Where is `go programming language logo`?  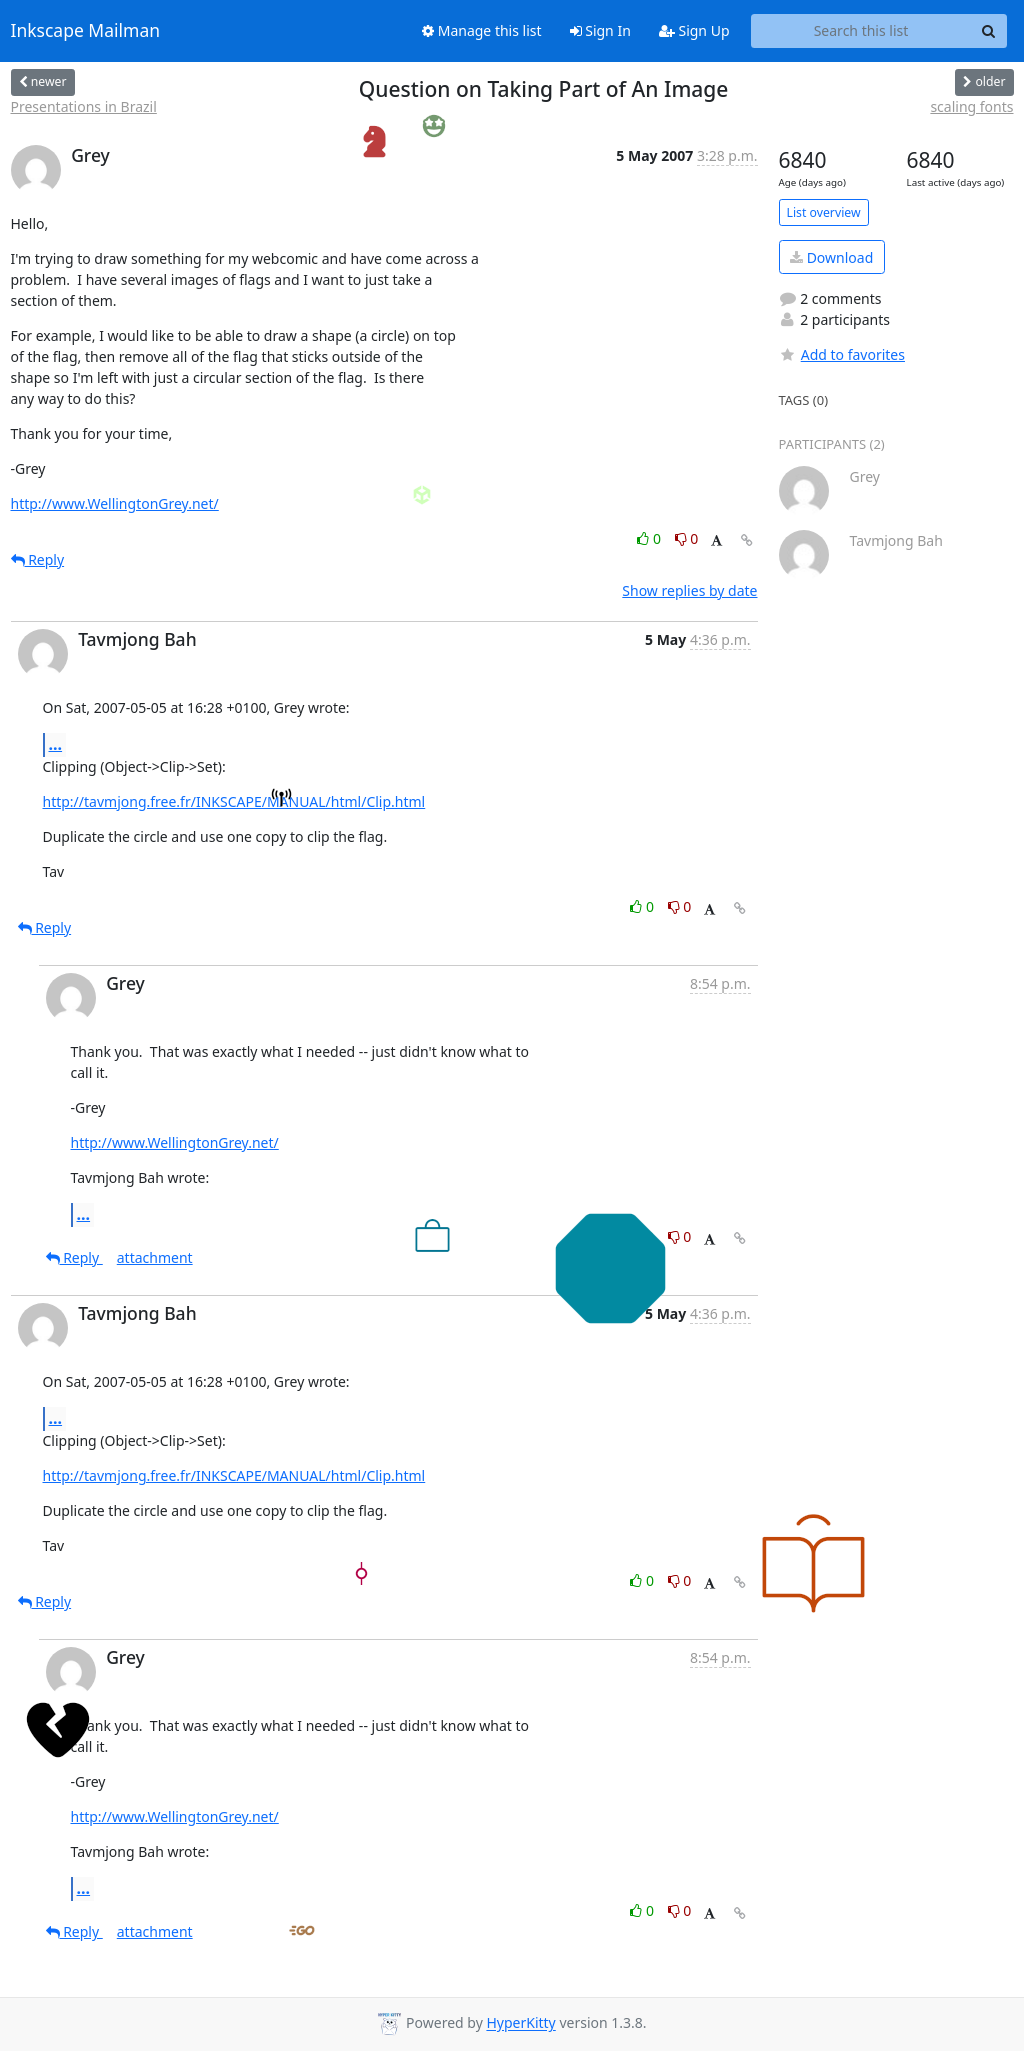 go programming language logo is located at coordinates (302, 1930).